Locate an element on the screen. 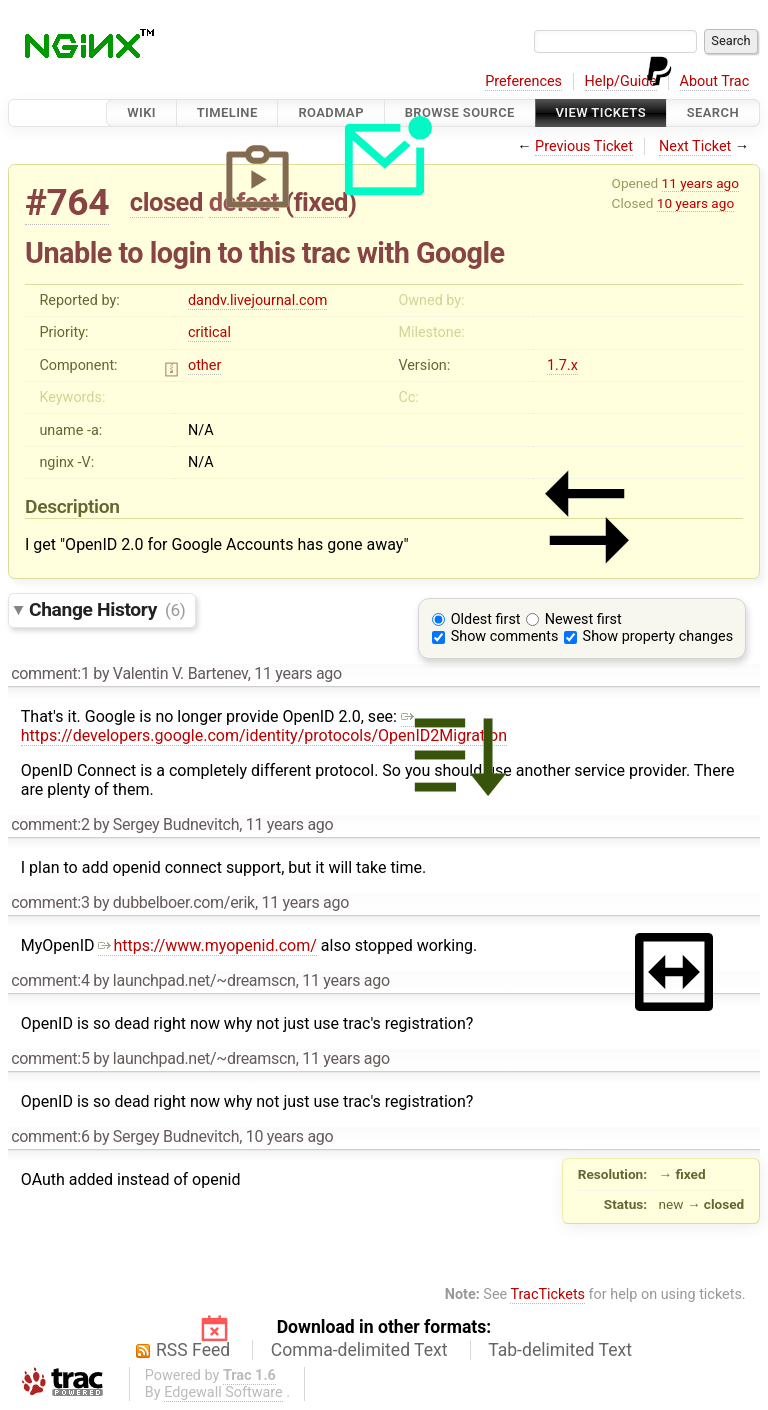 This screenshot has height=1410, width=768. start a presentation slideshow is located at coordinates (257, 179).